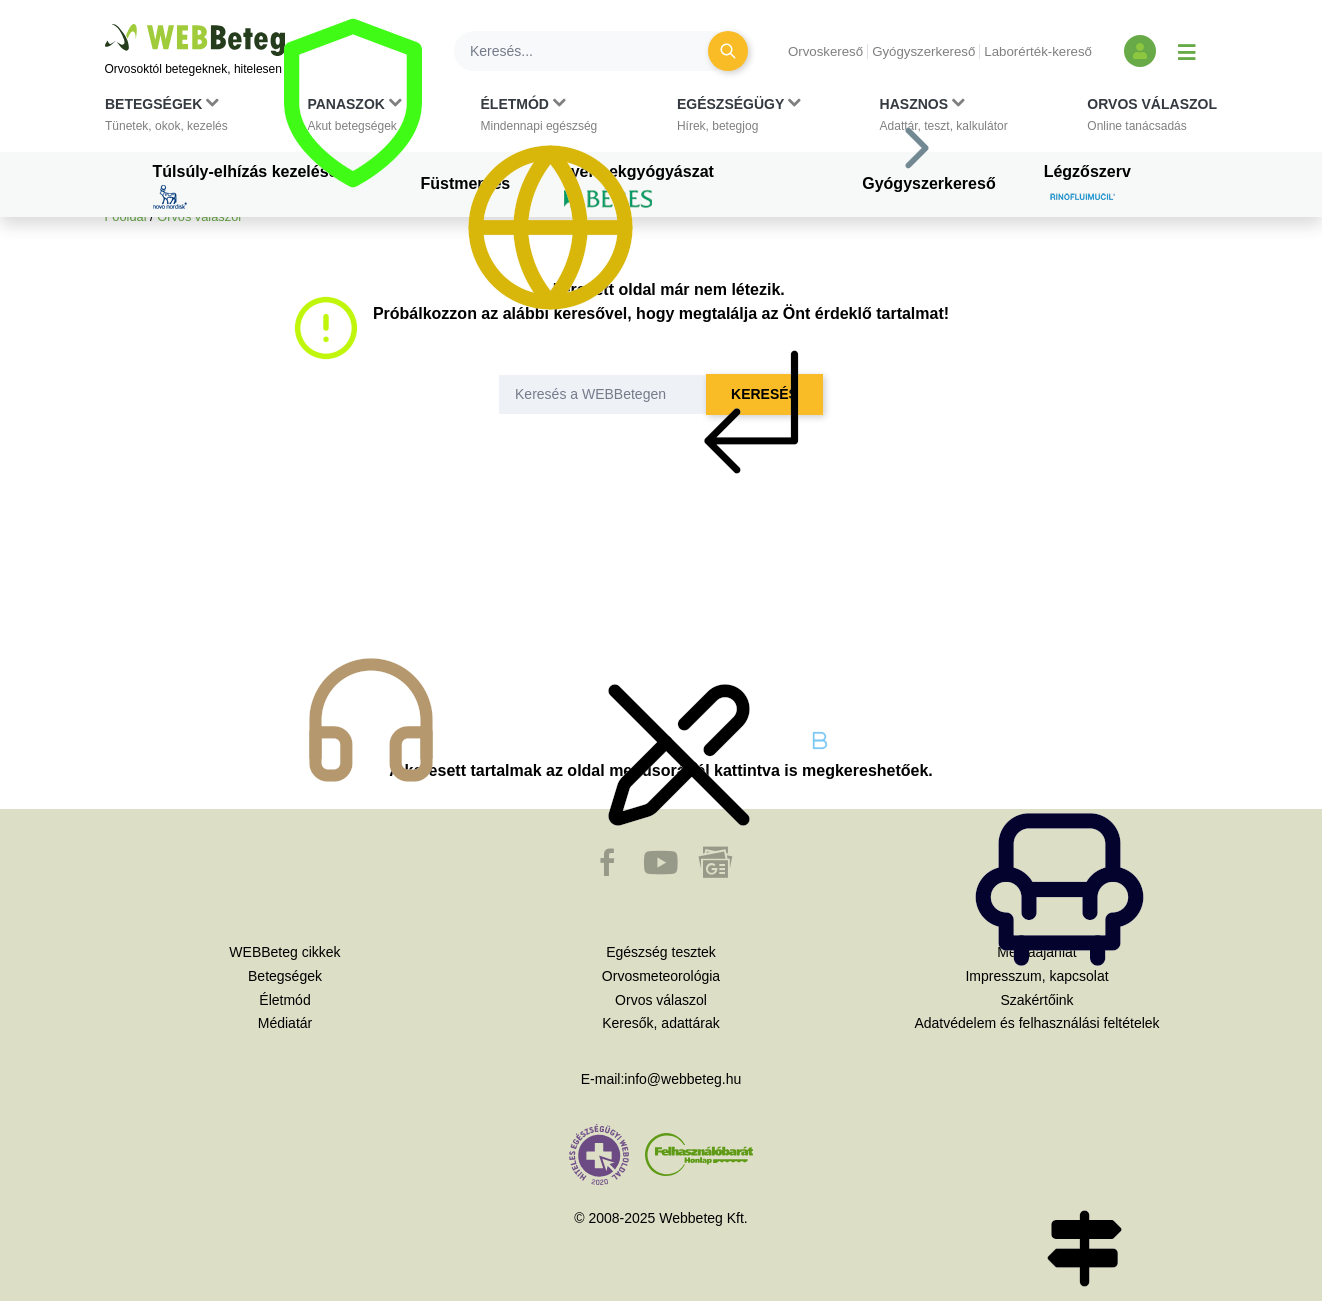 The height and width of the screenshot is (1301, 1322). I want to click on indicates a warning or alert message, so click(326, 328).